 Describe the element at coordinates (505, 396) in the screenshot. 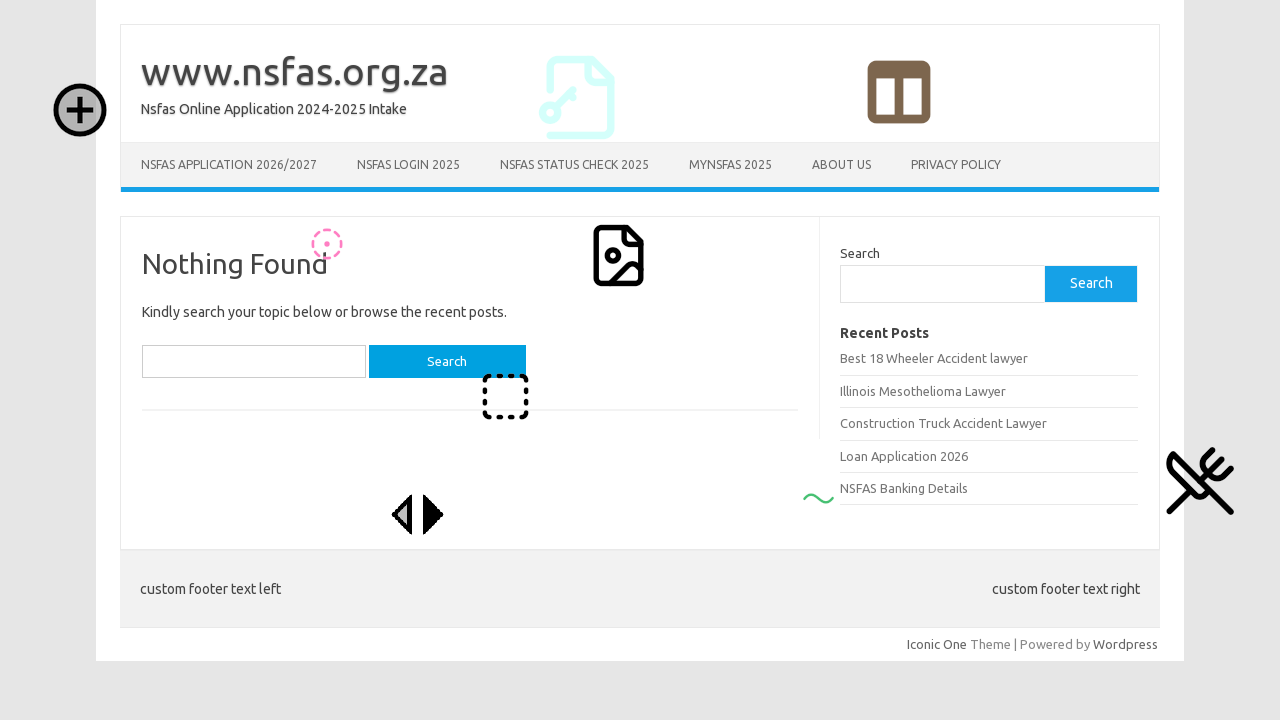

I see `select or define a region` at that location.